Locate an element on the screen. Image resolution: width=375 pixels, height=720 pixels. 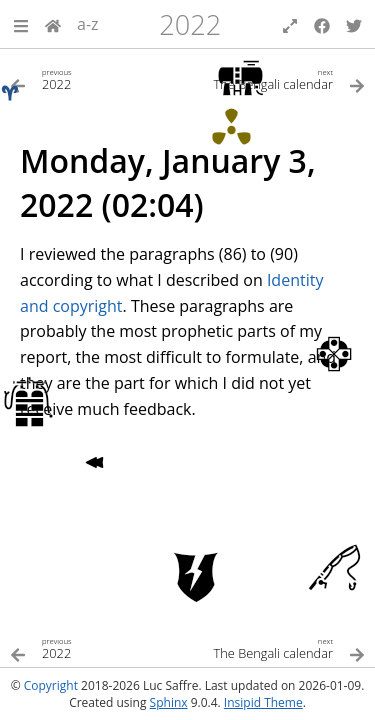
access fishing mini-game or activity is located at coordinates (334, 567).